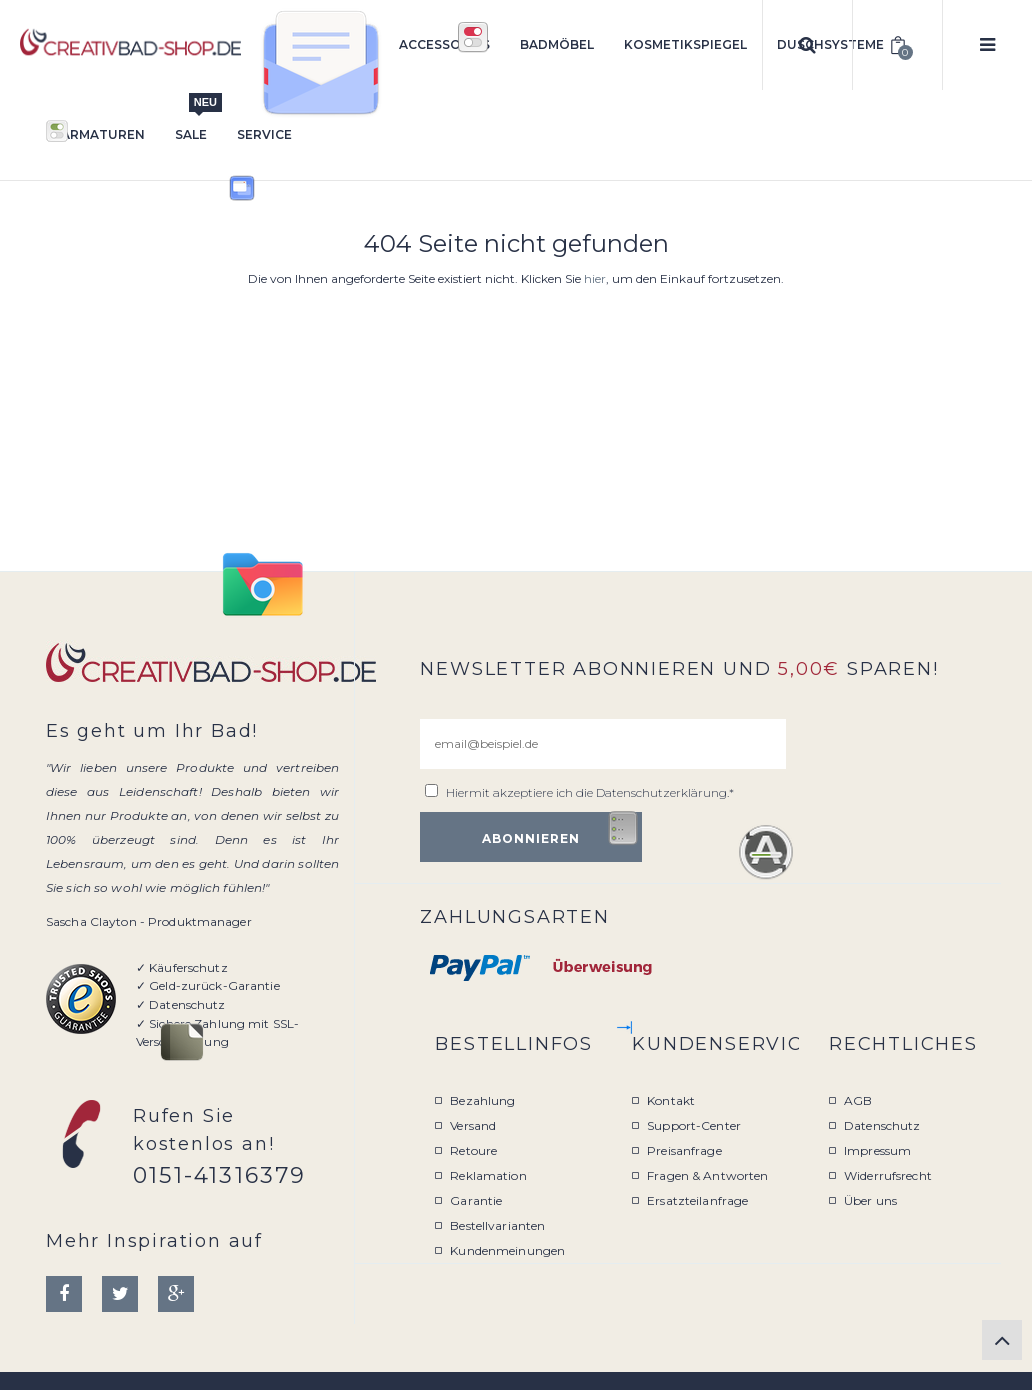 The height and width of the screenshot is (1390, 1032). I want to click on open unity tweak tool settings, so click(473, 37).